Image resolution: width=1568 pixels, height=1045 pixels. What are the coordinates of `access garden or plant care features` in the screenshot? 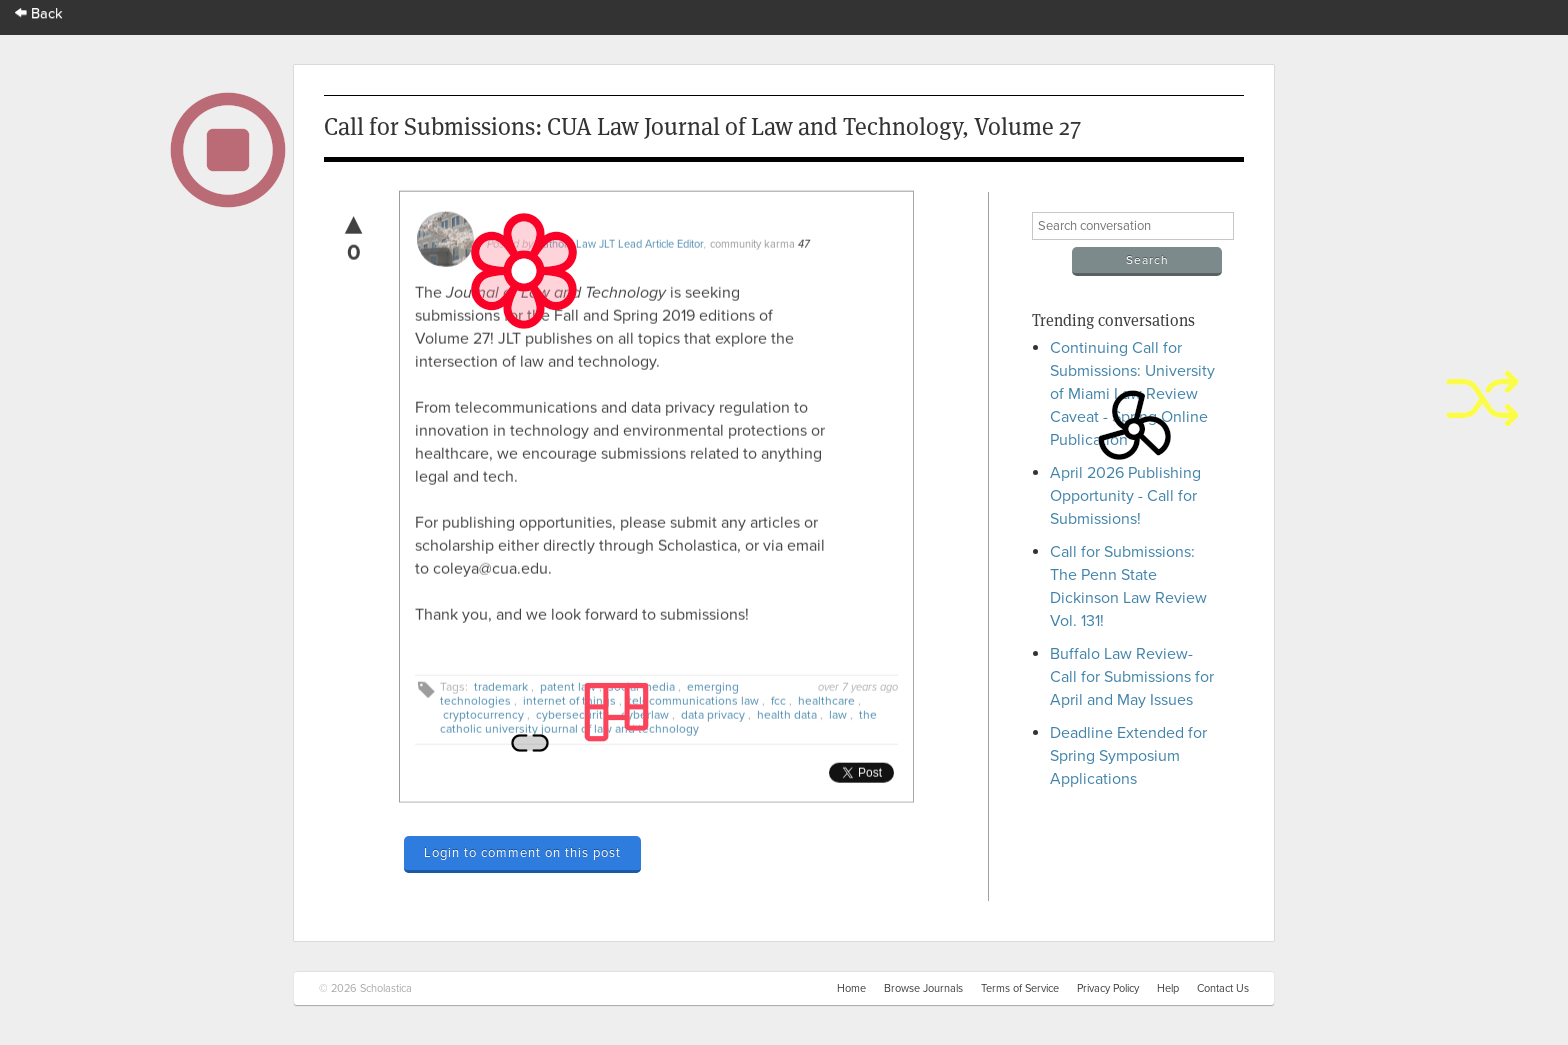 It's located at (524, 271).